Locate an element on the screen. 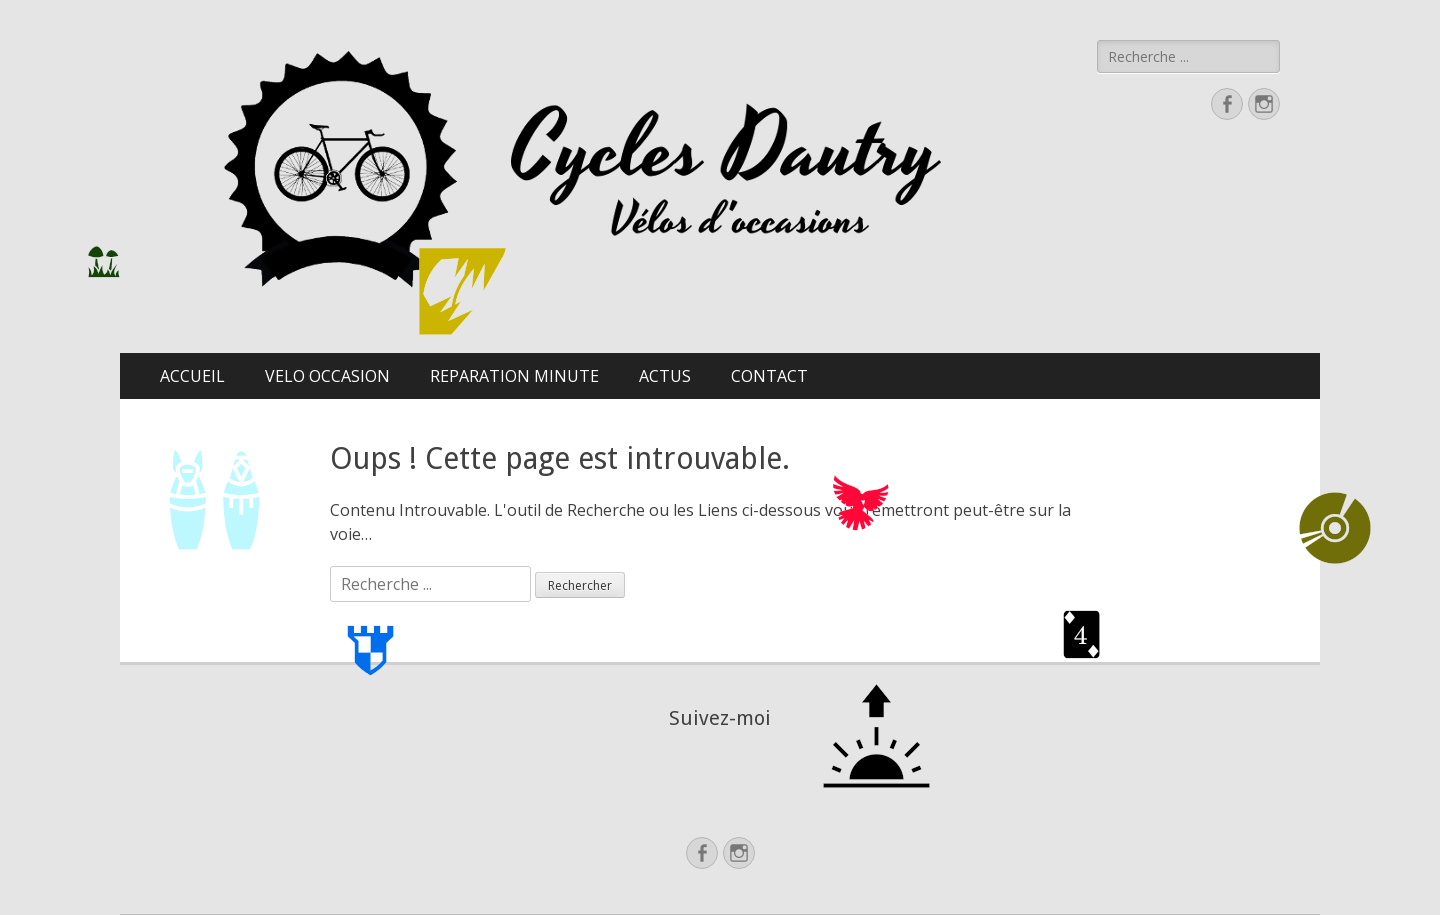  access music or audio files is located at coordinates (1335, 528).